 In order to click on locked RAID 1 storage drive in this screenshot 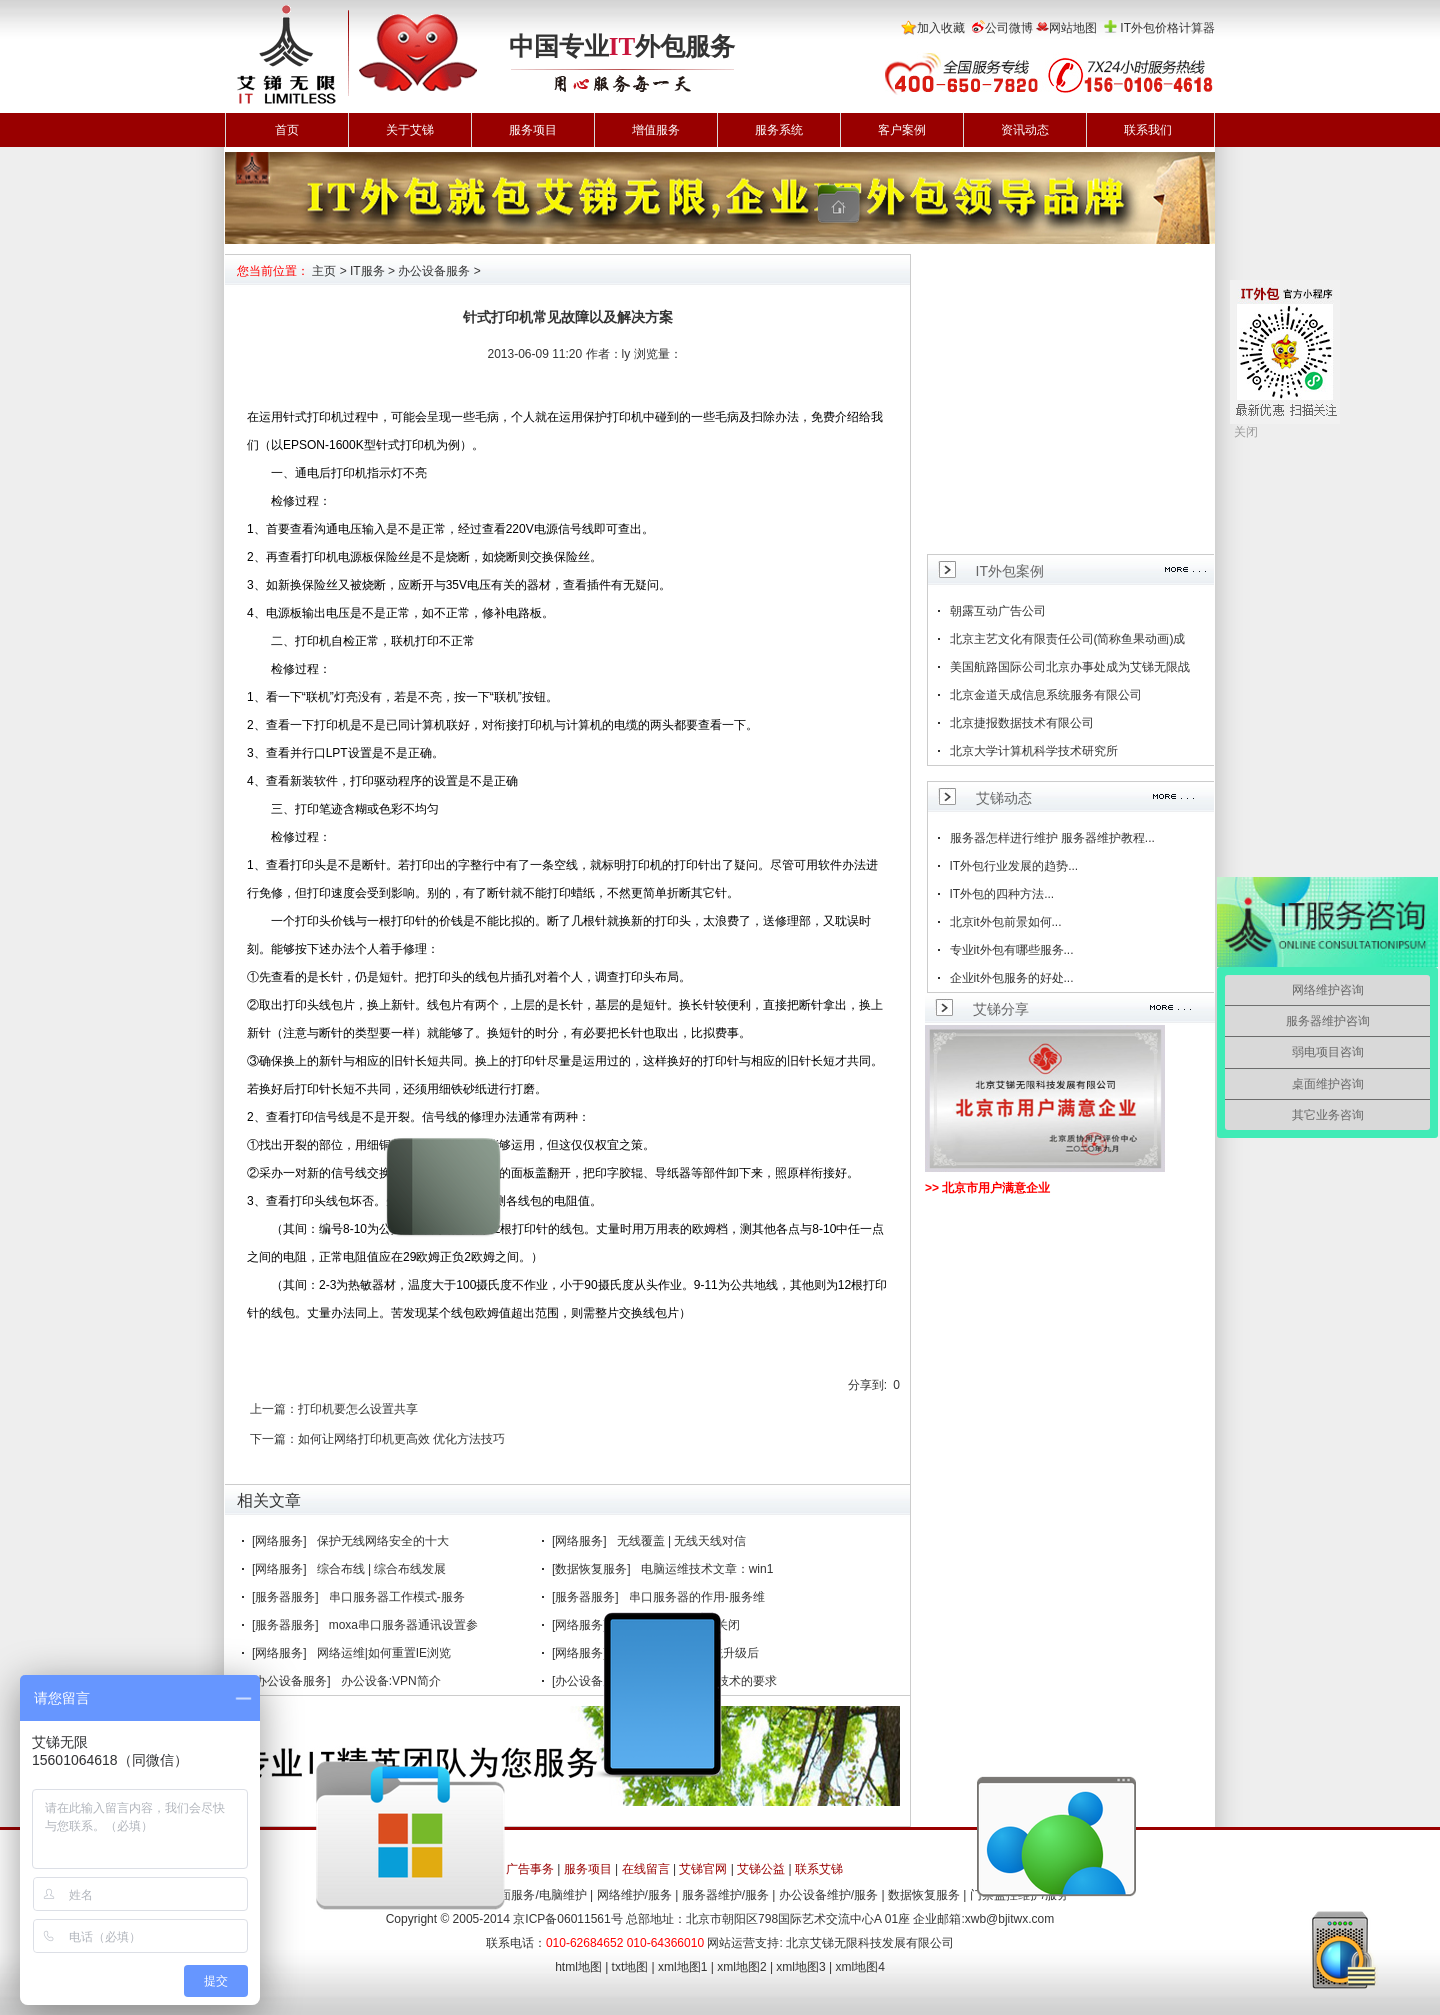, I will do `click(1340, 1950)`.